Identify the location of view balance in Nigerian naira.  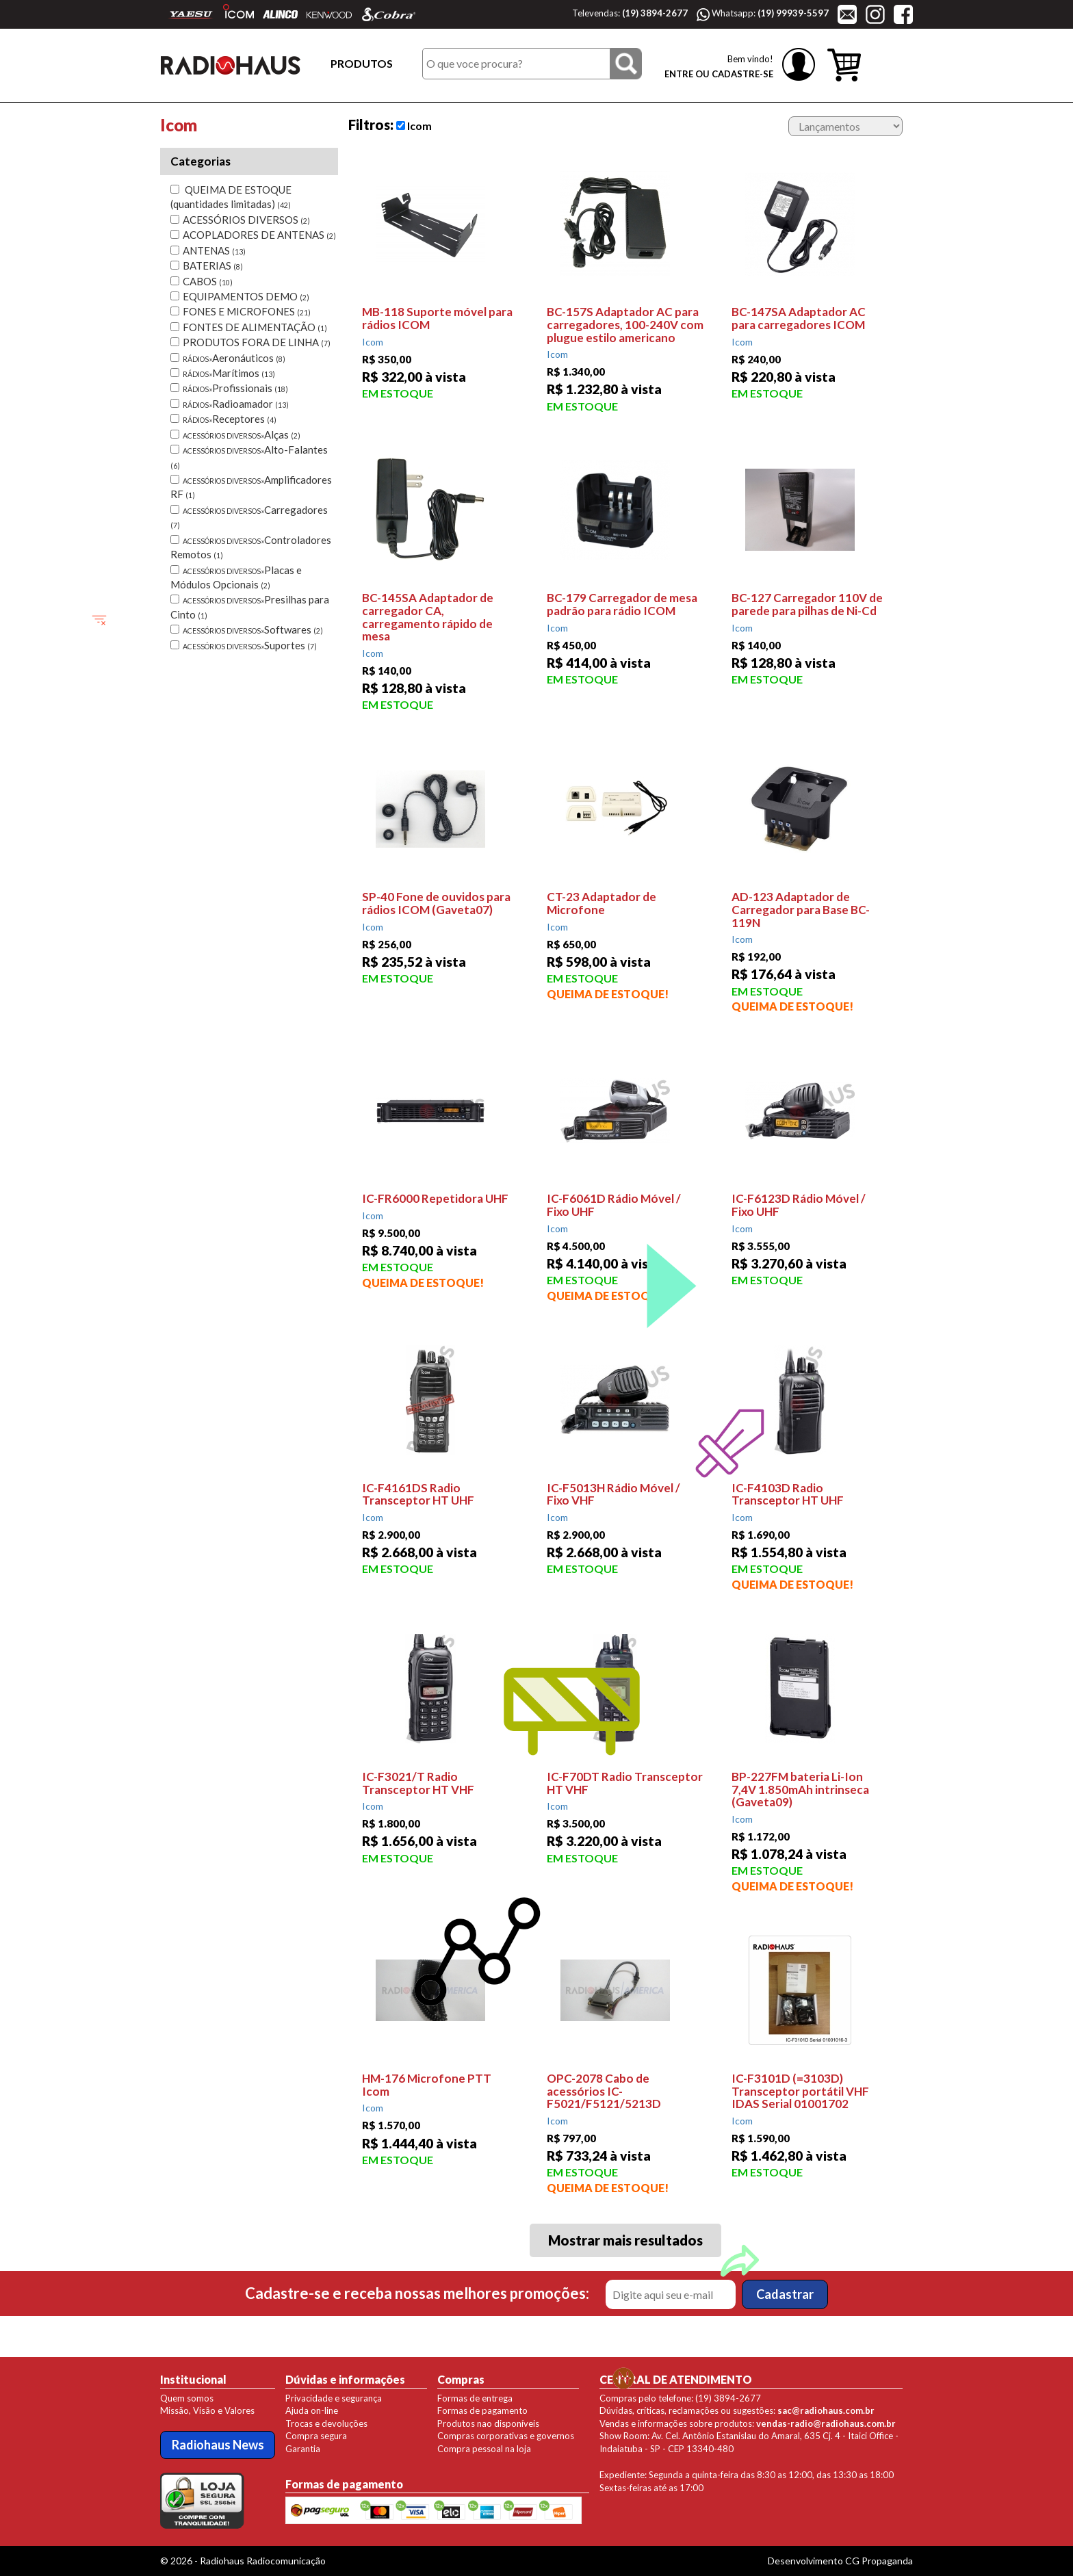
(623, 2378).